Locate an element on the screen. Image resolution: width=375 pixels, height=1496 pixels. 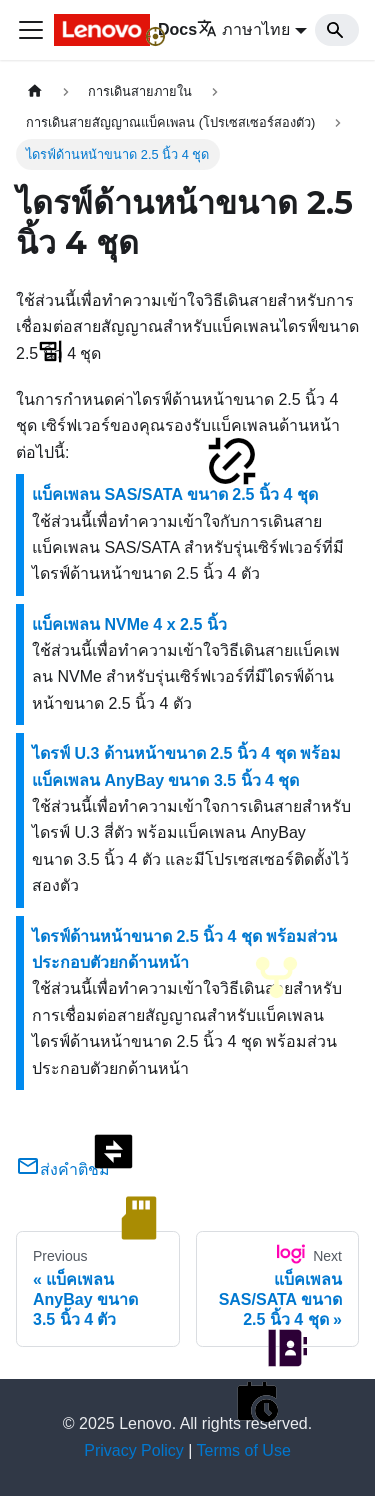
center or focus on current location is located at coordinates (155, 36).